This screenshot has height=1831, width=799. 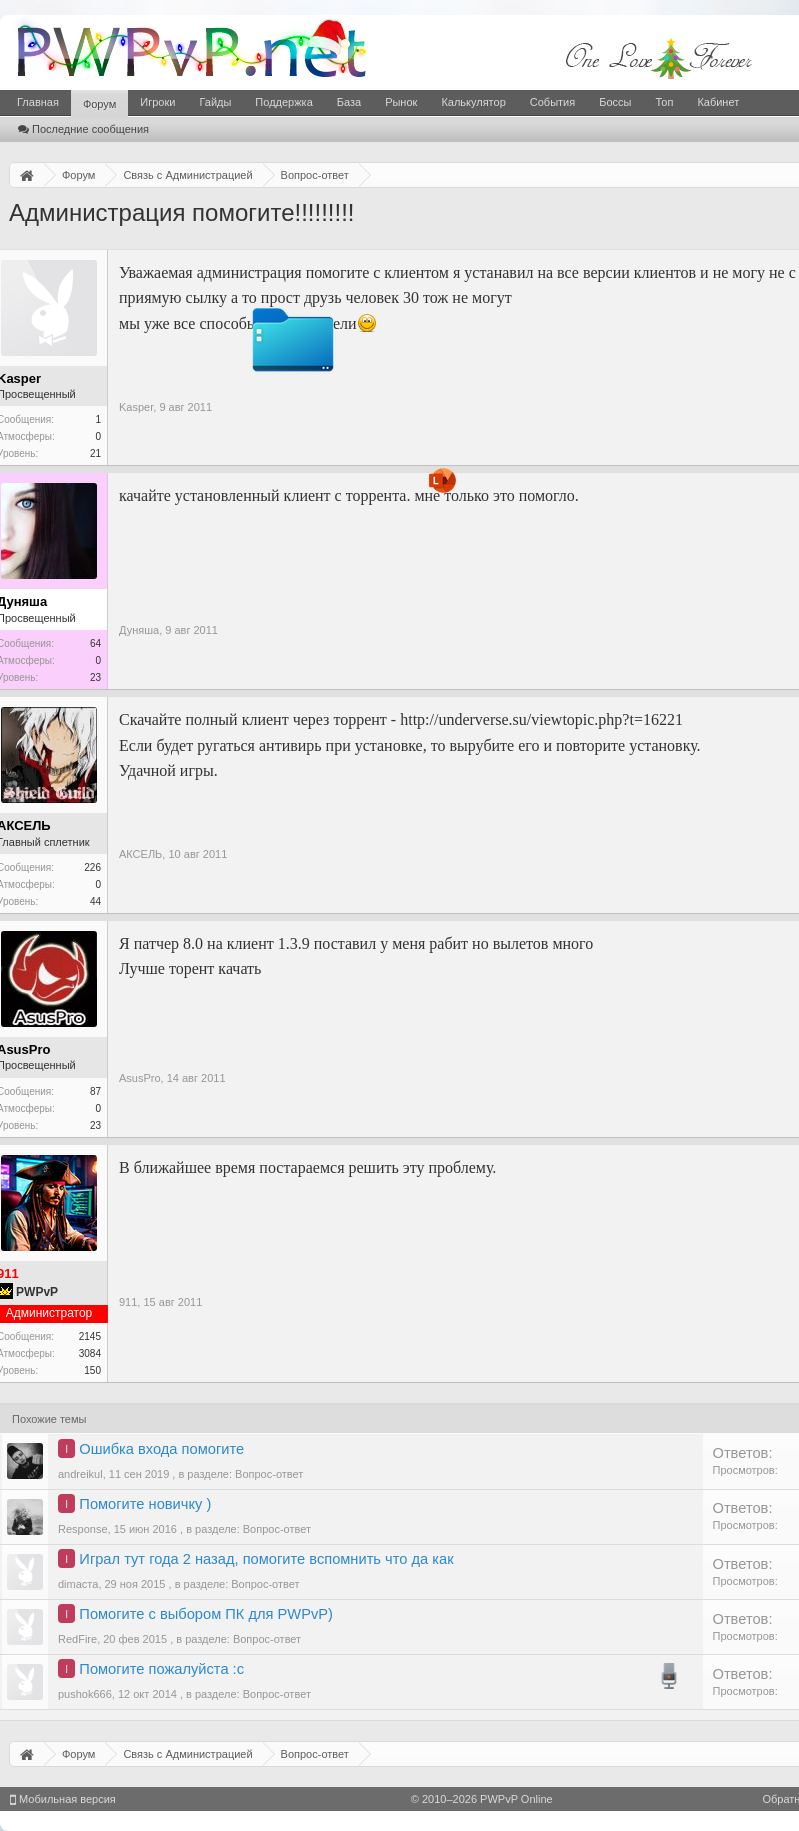 What do you see at coordinates (669, 1676) in the screenshot?
I see `open voice recorder app` at bounding box center [669, 1676].